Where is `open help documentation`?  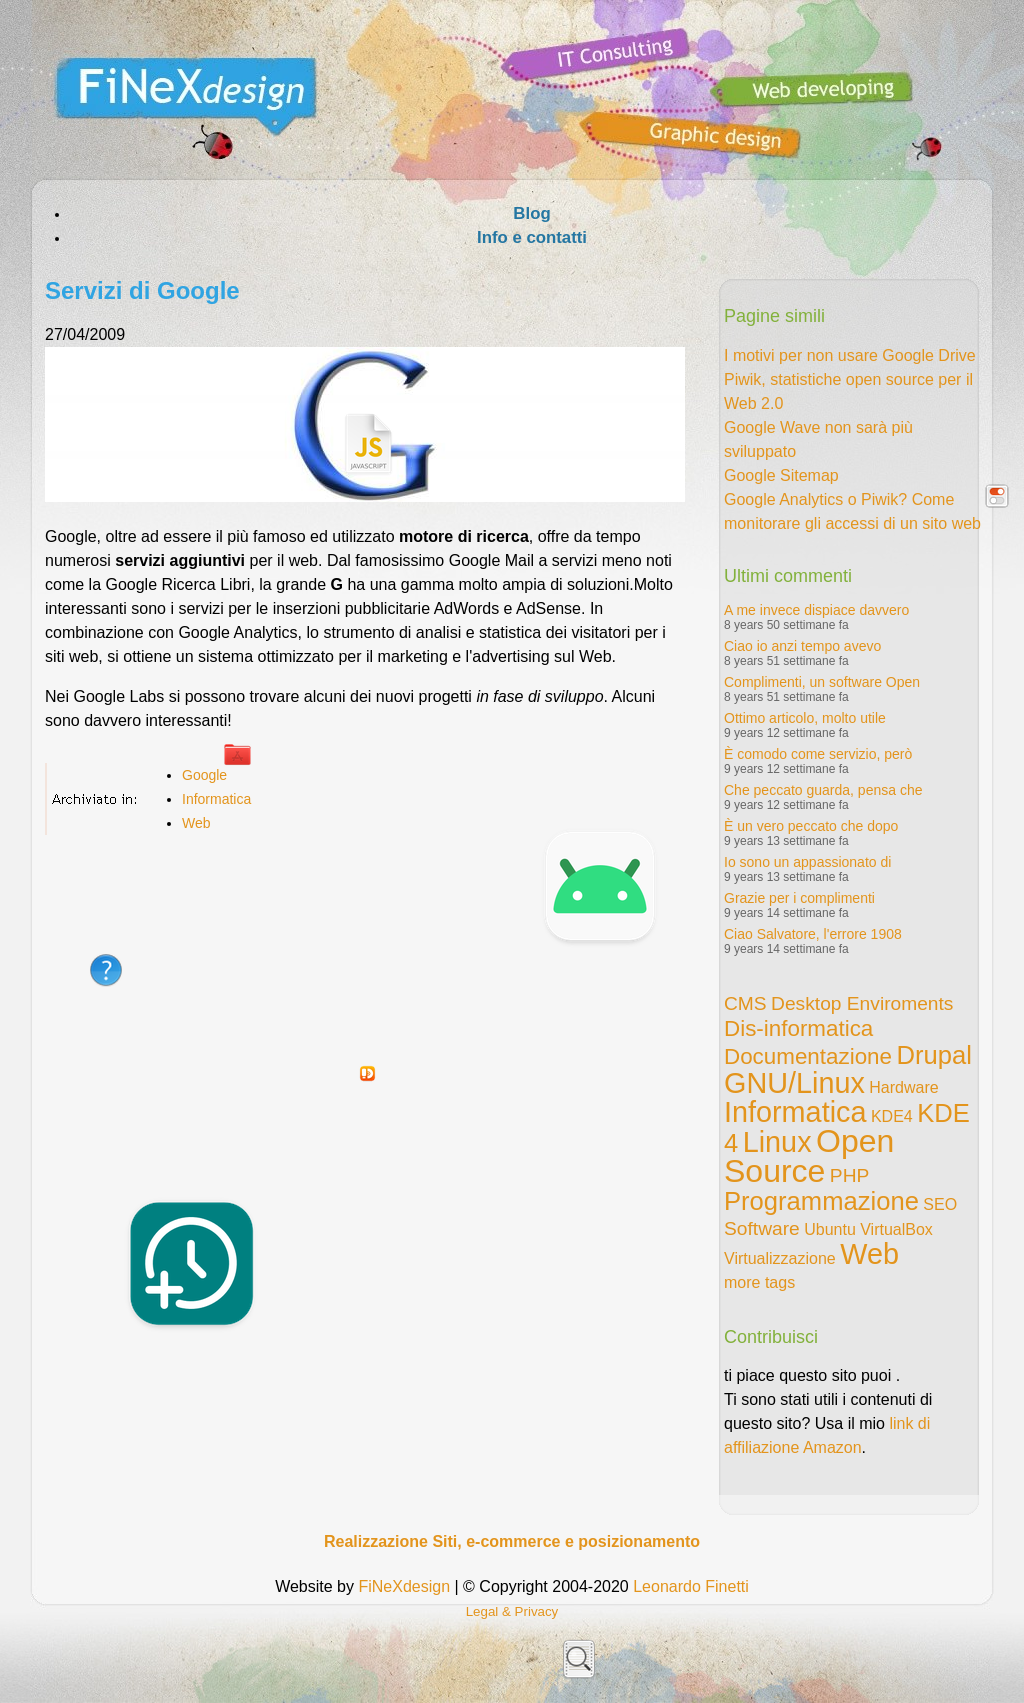 open help documentation is located at coordinates (106, 970).